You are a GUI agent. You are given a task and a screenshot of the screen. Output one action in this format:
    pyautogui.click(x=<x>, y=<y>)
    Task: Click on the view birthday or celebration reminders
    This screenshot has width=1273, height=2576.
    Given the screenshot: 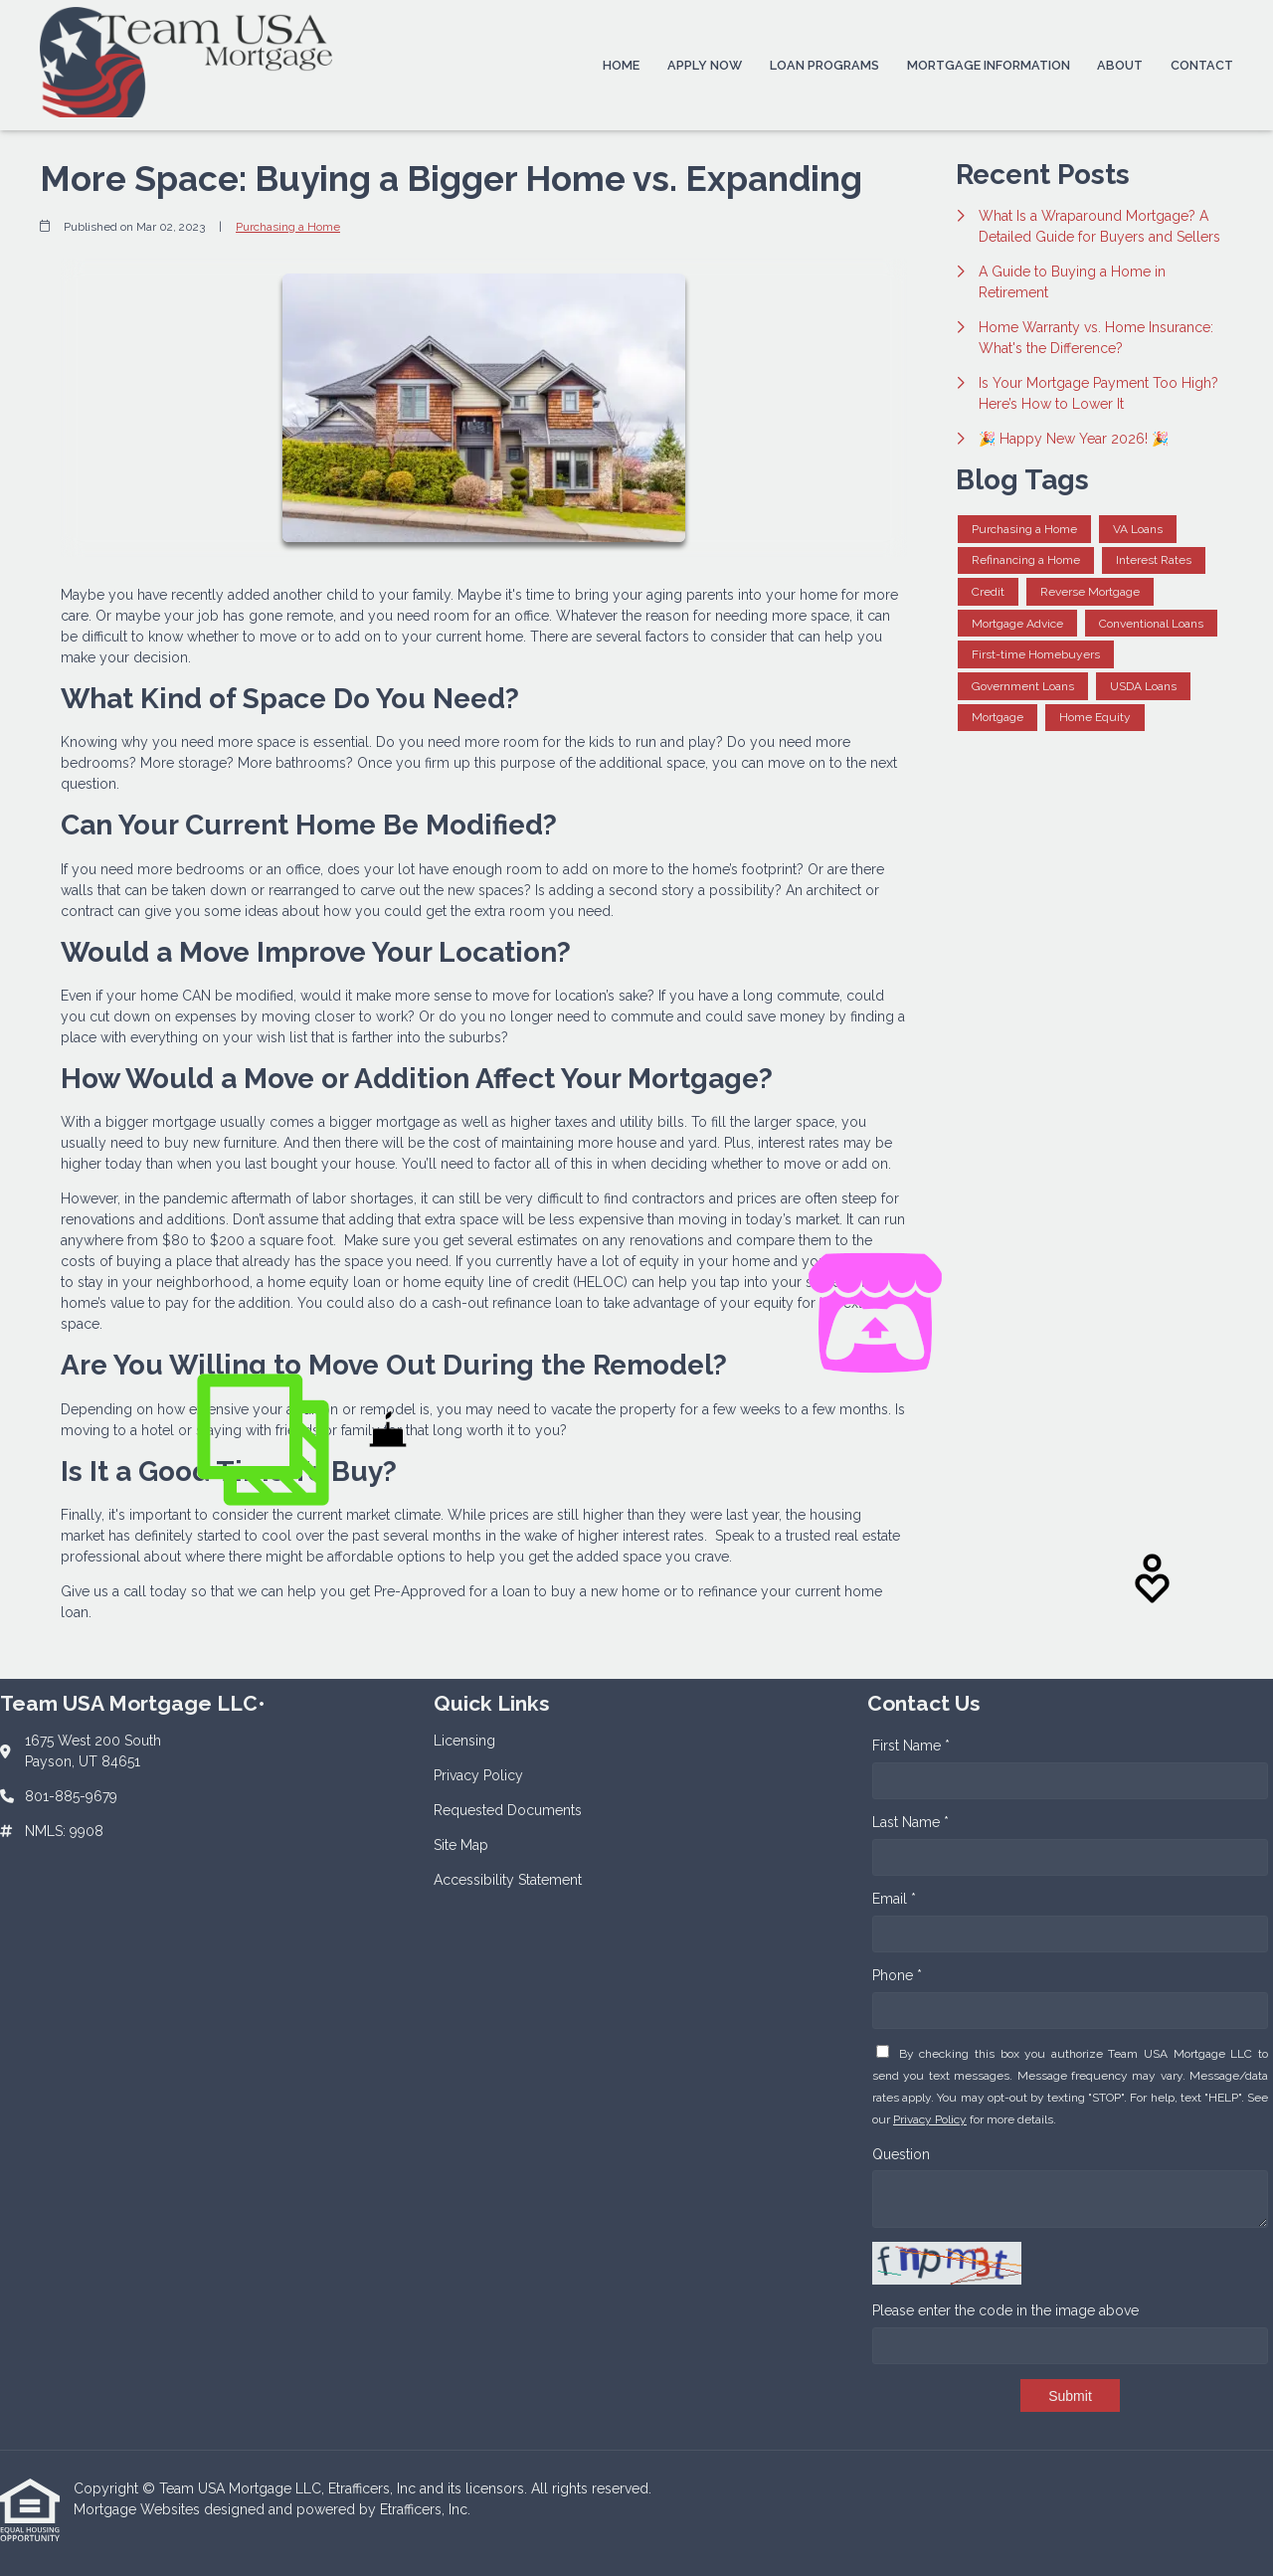 What is the action you would take?
    pyautogui.click(x=388, y=1430)
    